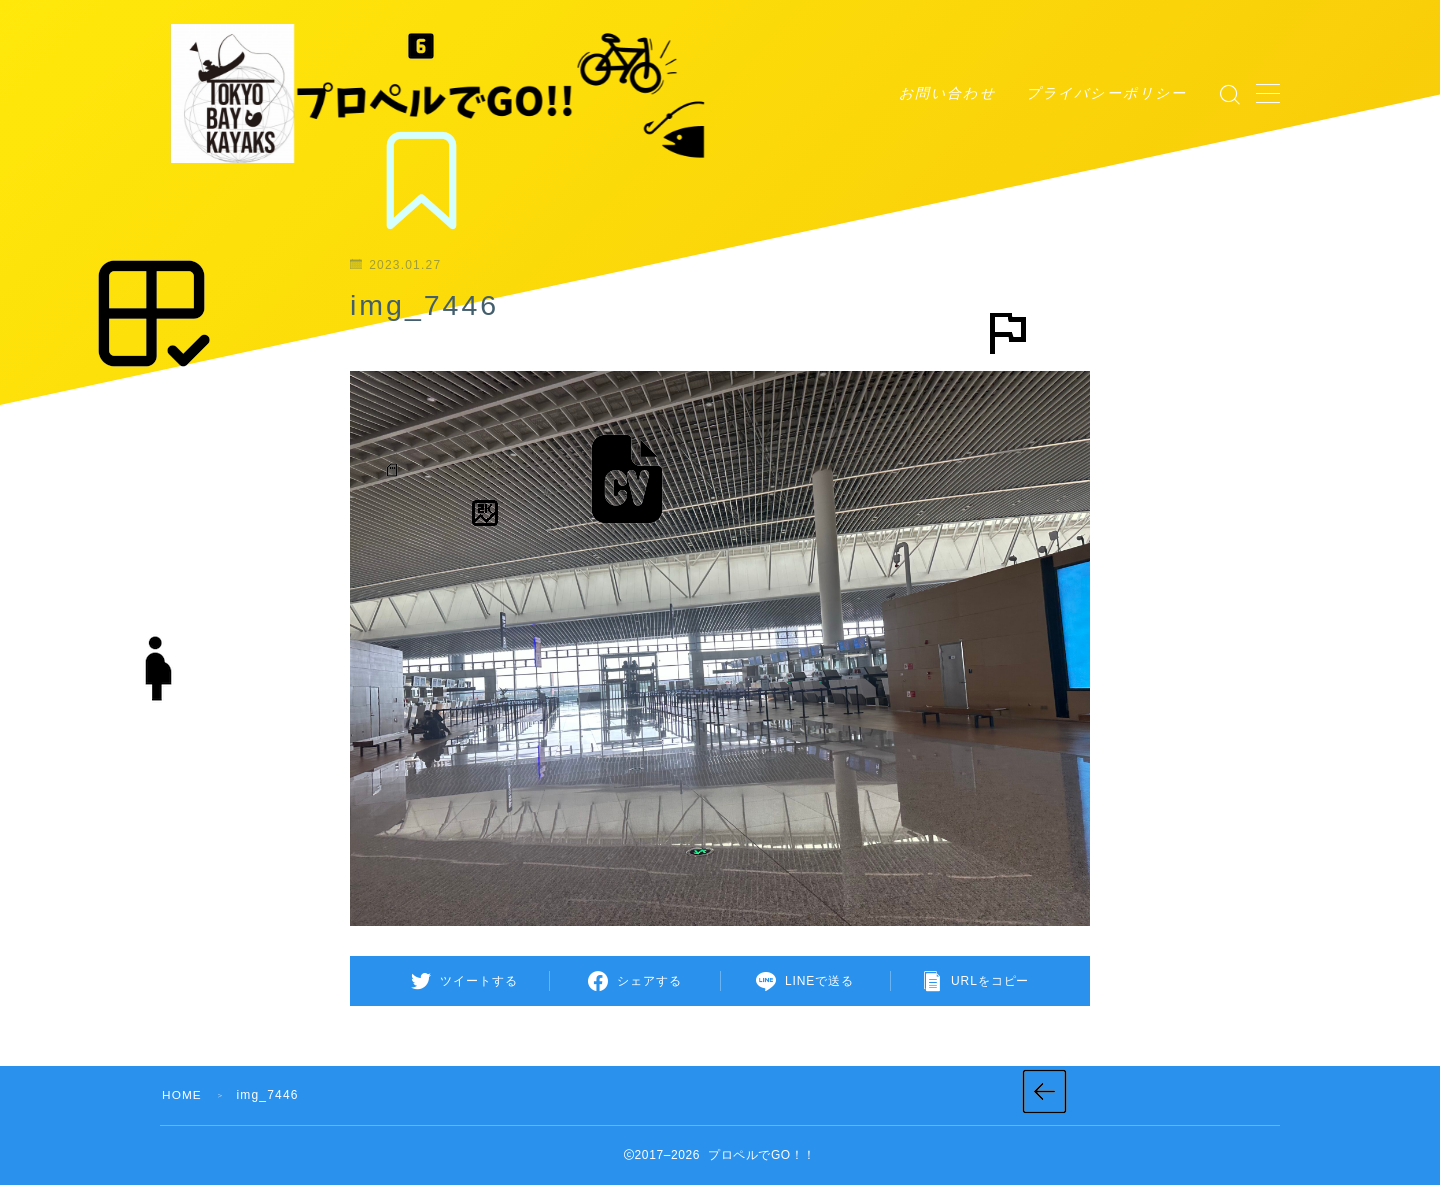 This screenshot has width=1440, height=1185. Describe the element at coordinates (485, 513) in the screenshot. I see `view 2K resolution video quality settings` at that location.